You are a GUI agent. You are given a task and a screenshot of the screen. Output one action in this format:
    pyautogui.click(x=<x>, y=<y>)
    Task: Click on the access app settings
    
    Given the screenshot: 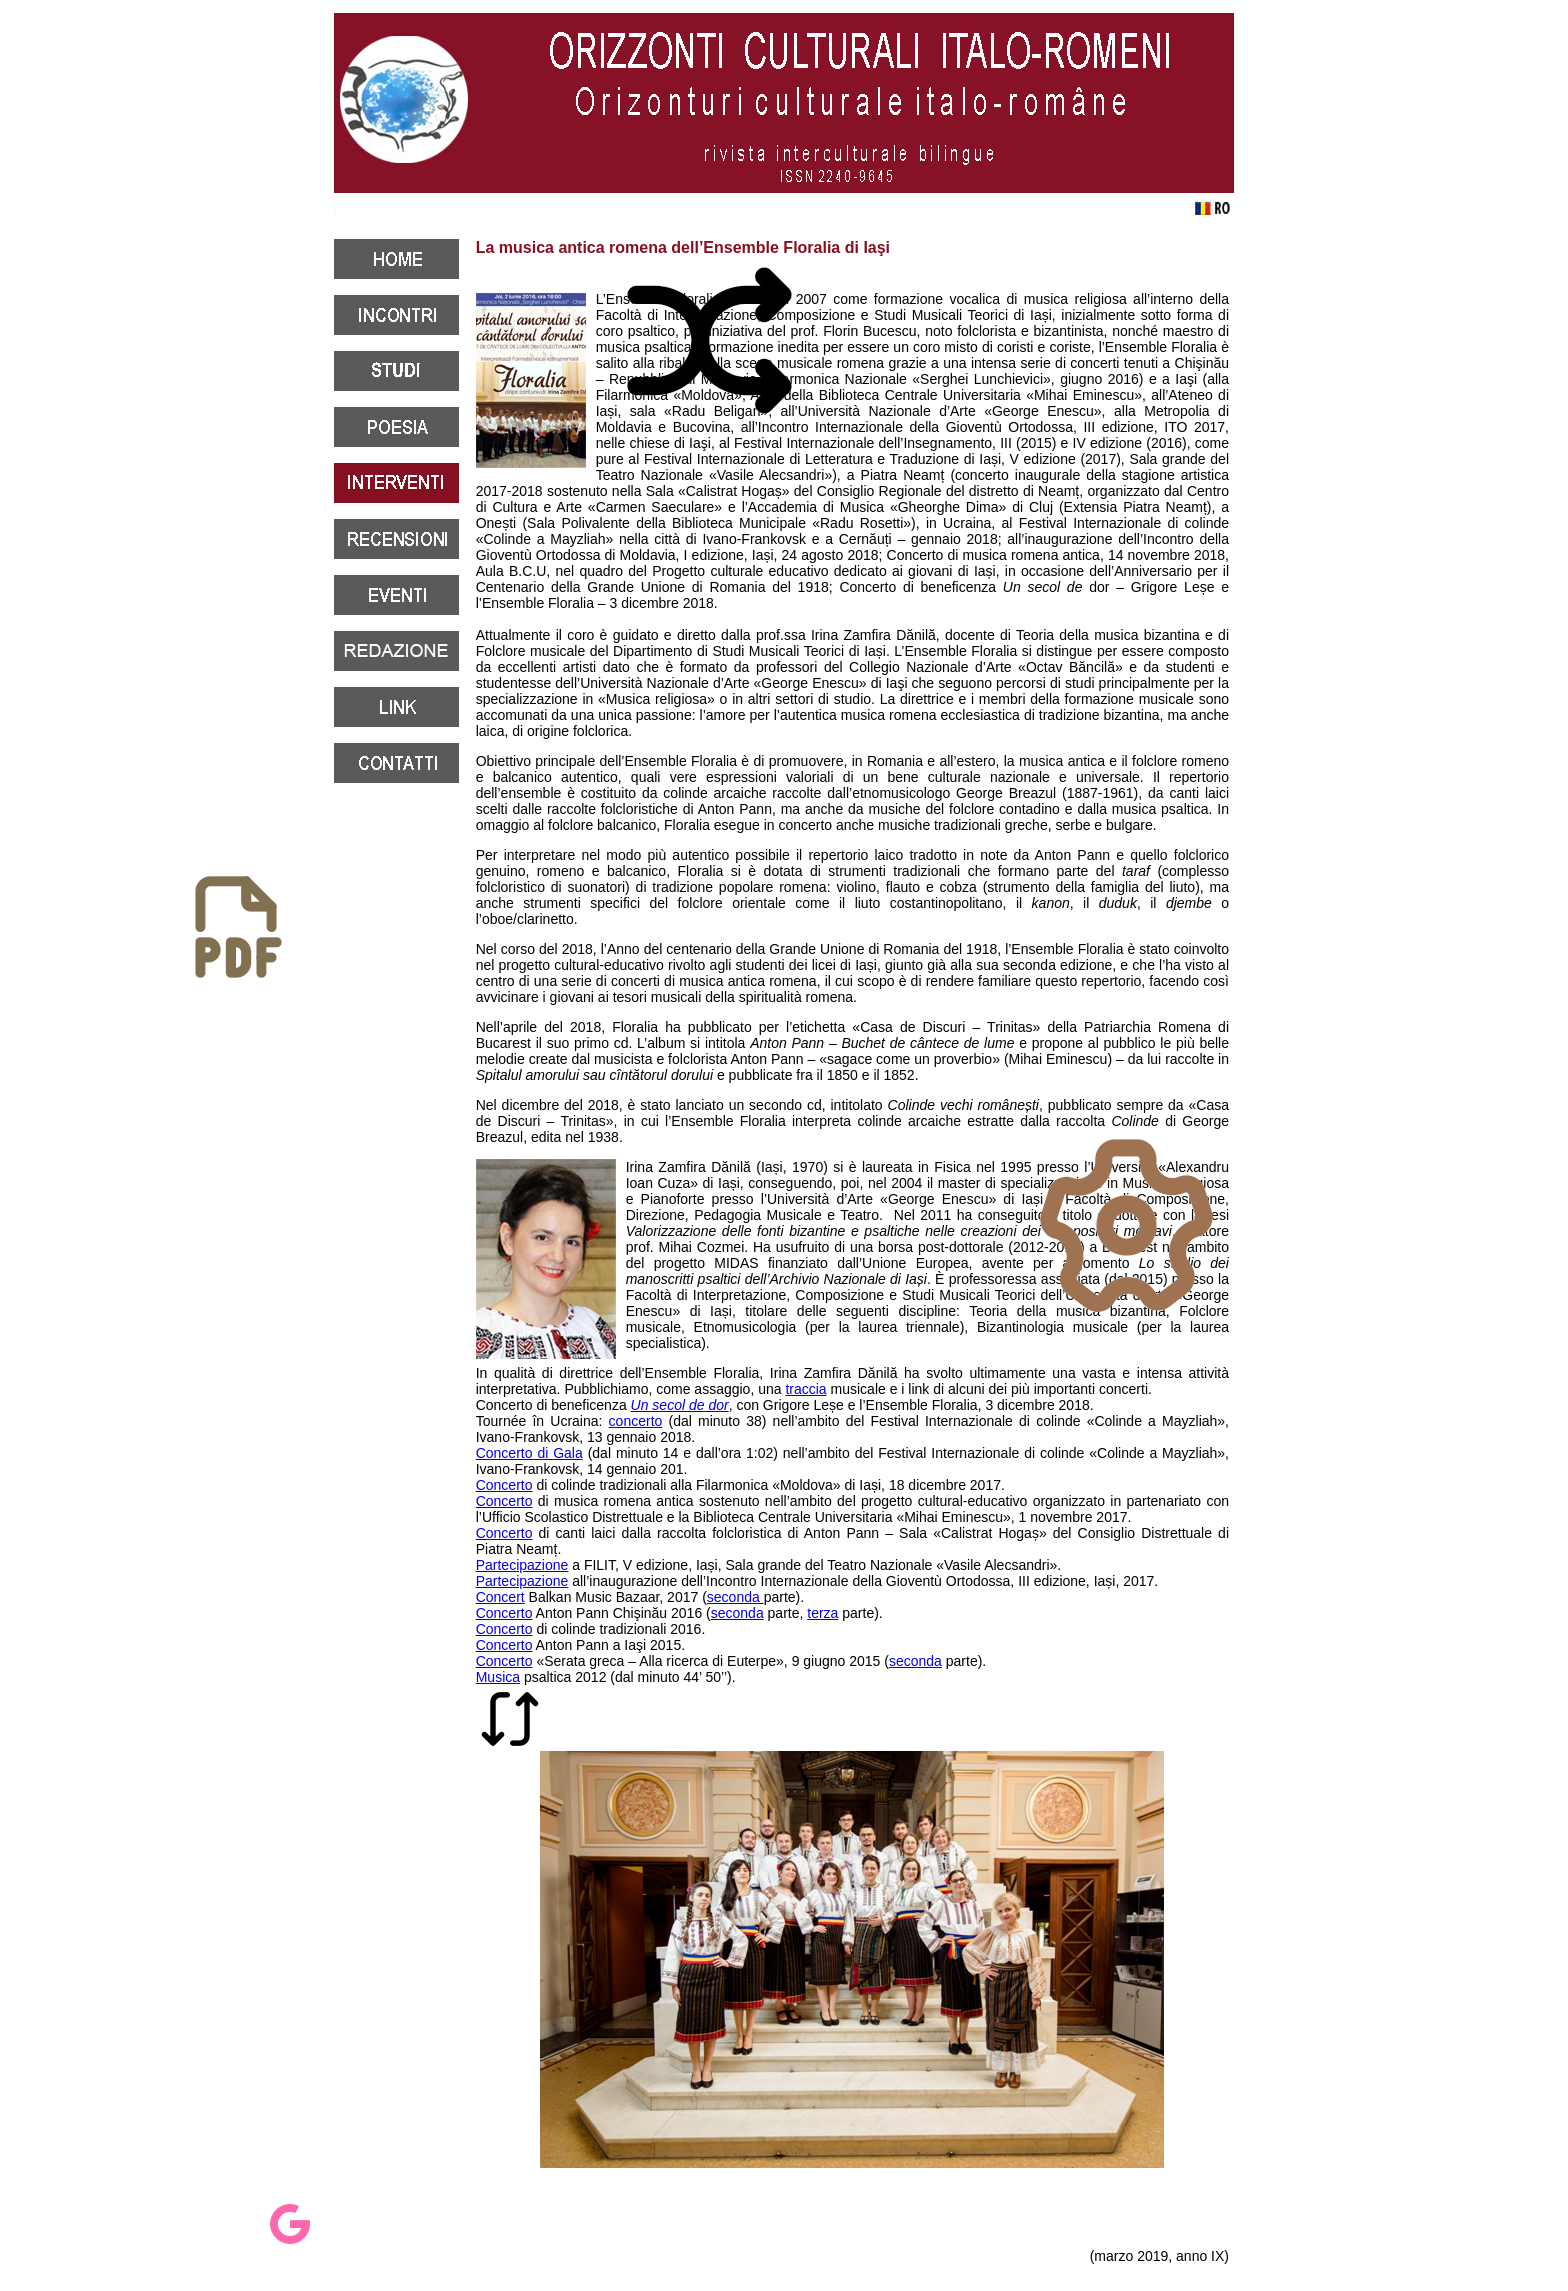 What is the action you would take?
    pyautogui.click(x=1126, y=1225)
    